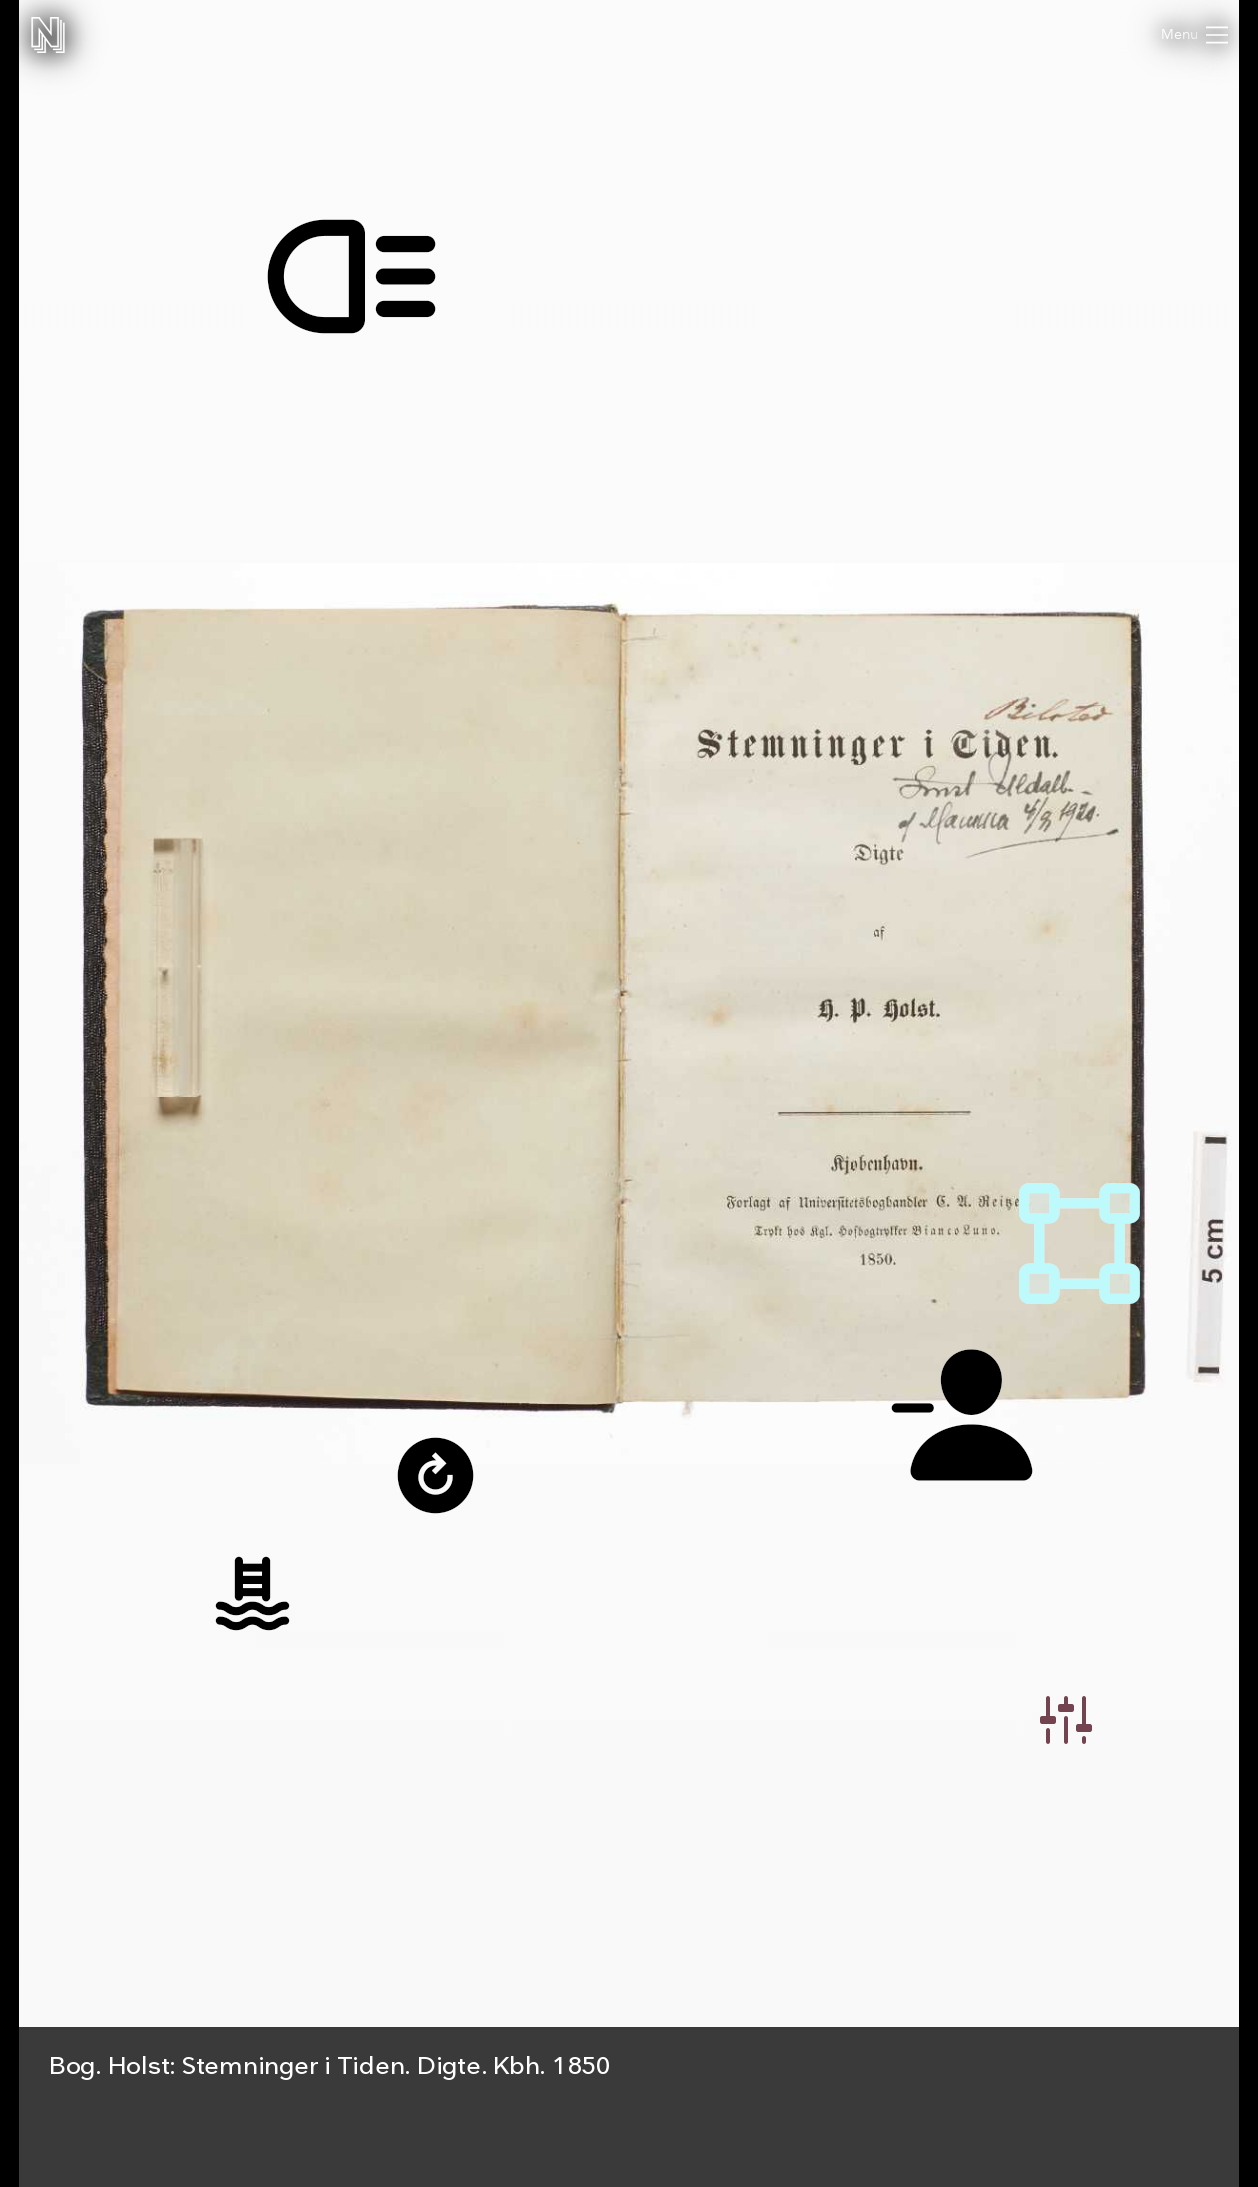 This screenshot has width=1258, height=2187. Describe the element at coordinates (1079, 1243) in the screenshot. I see `adjust selection boundaries` at that location.